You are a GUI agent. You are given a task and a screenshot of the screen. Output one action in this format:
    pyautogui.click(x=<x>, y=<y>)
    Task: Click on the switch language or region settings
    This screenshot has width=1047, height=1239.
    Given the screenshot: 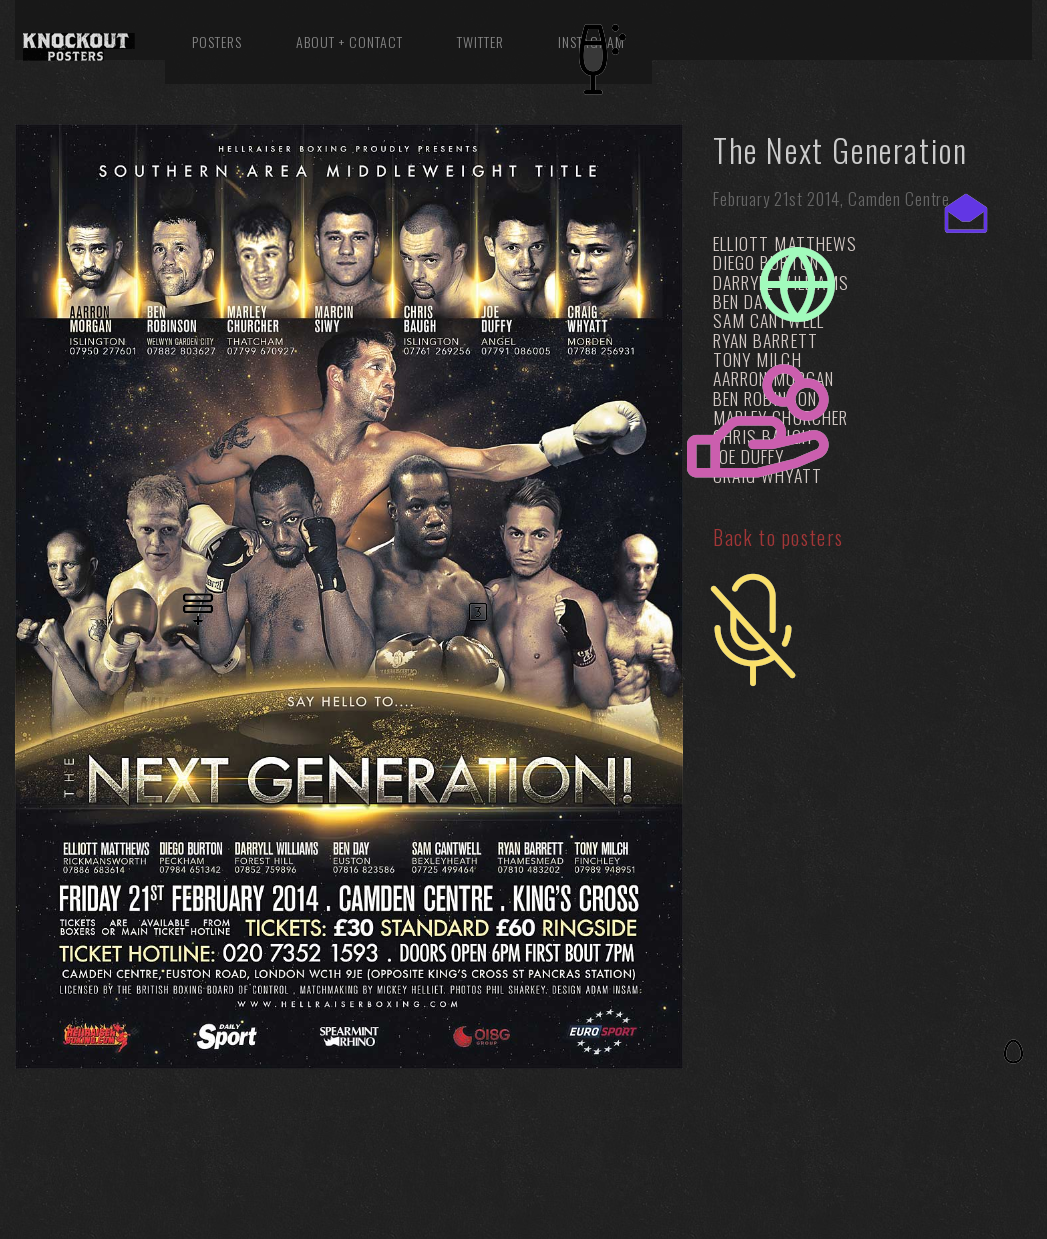 What is the action you would take?
    pyautogui.click(x=797, y=284)
    